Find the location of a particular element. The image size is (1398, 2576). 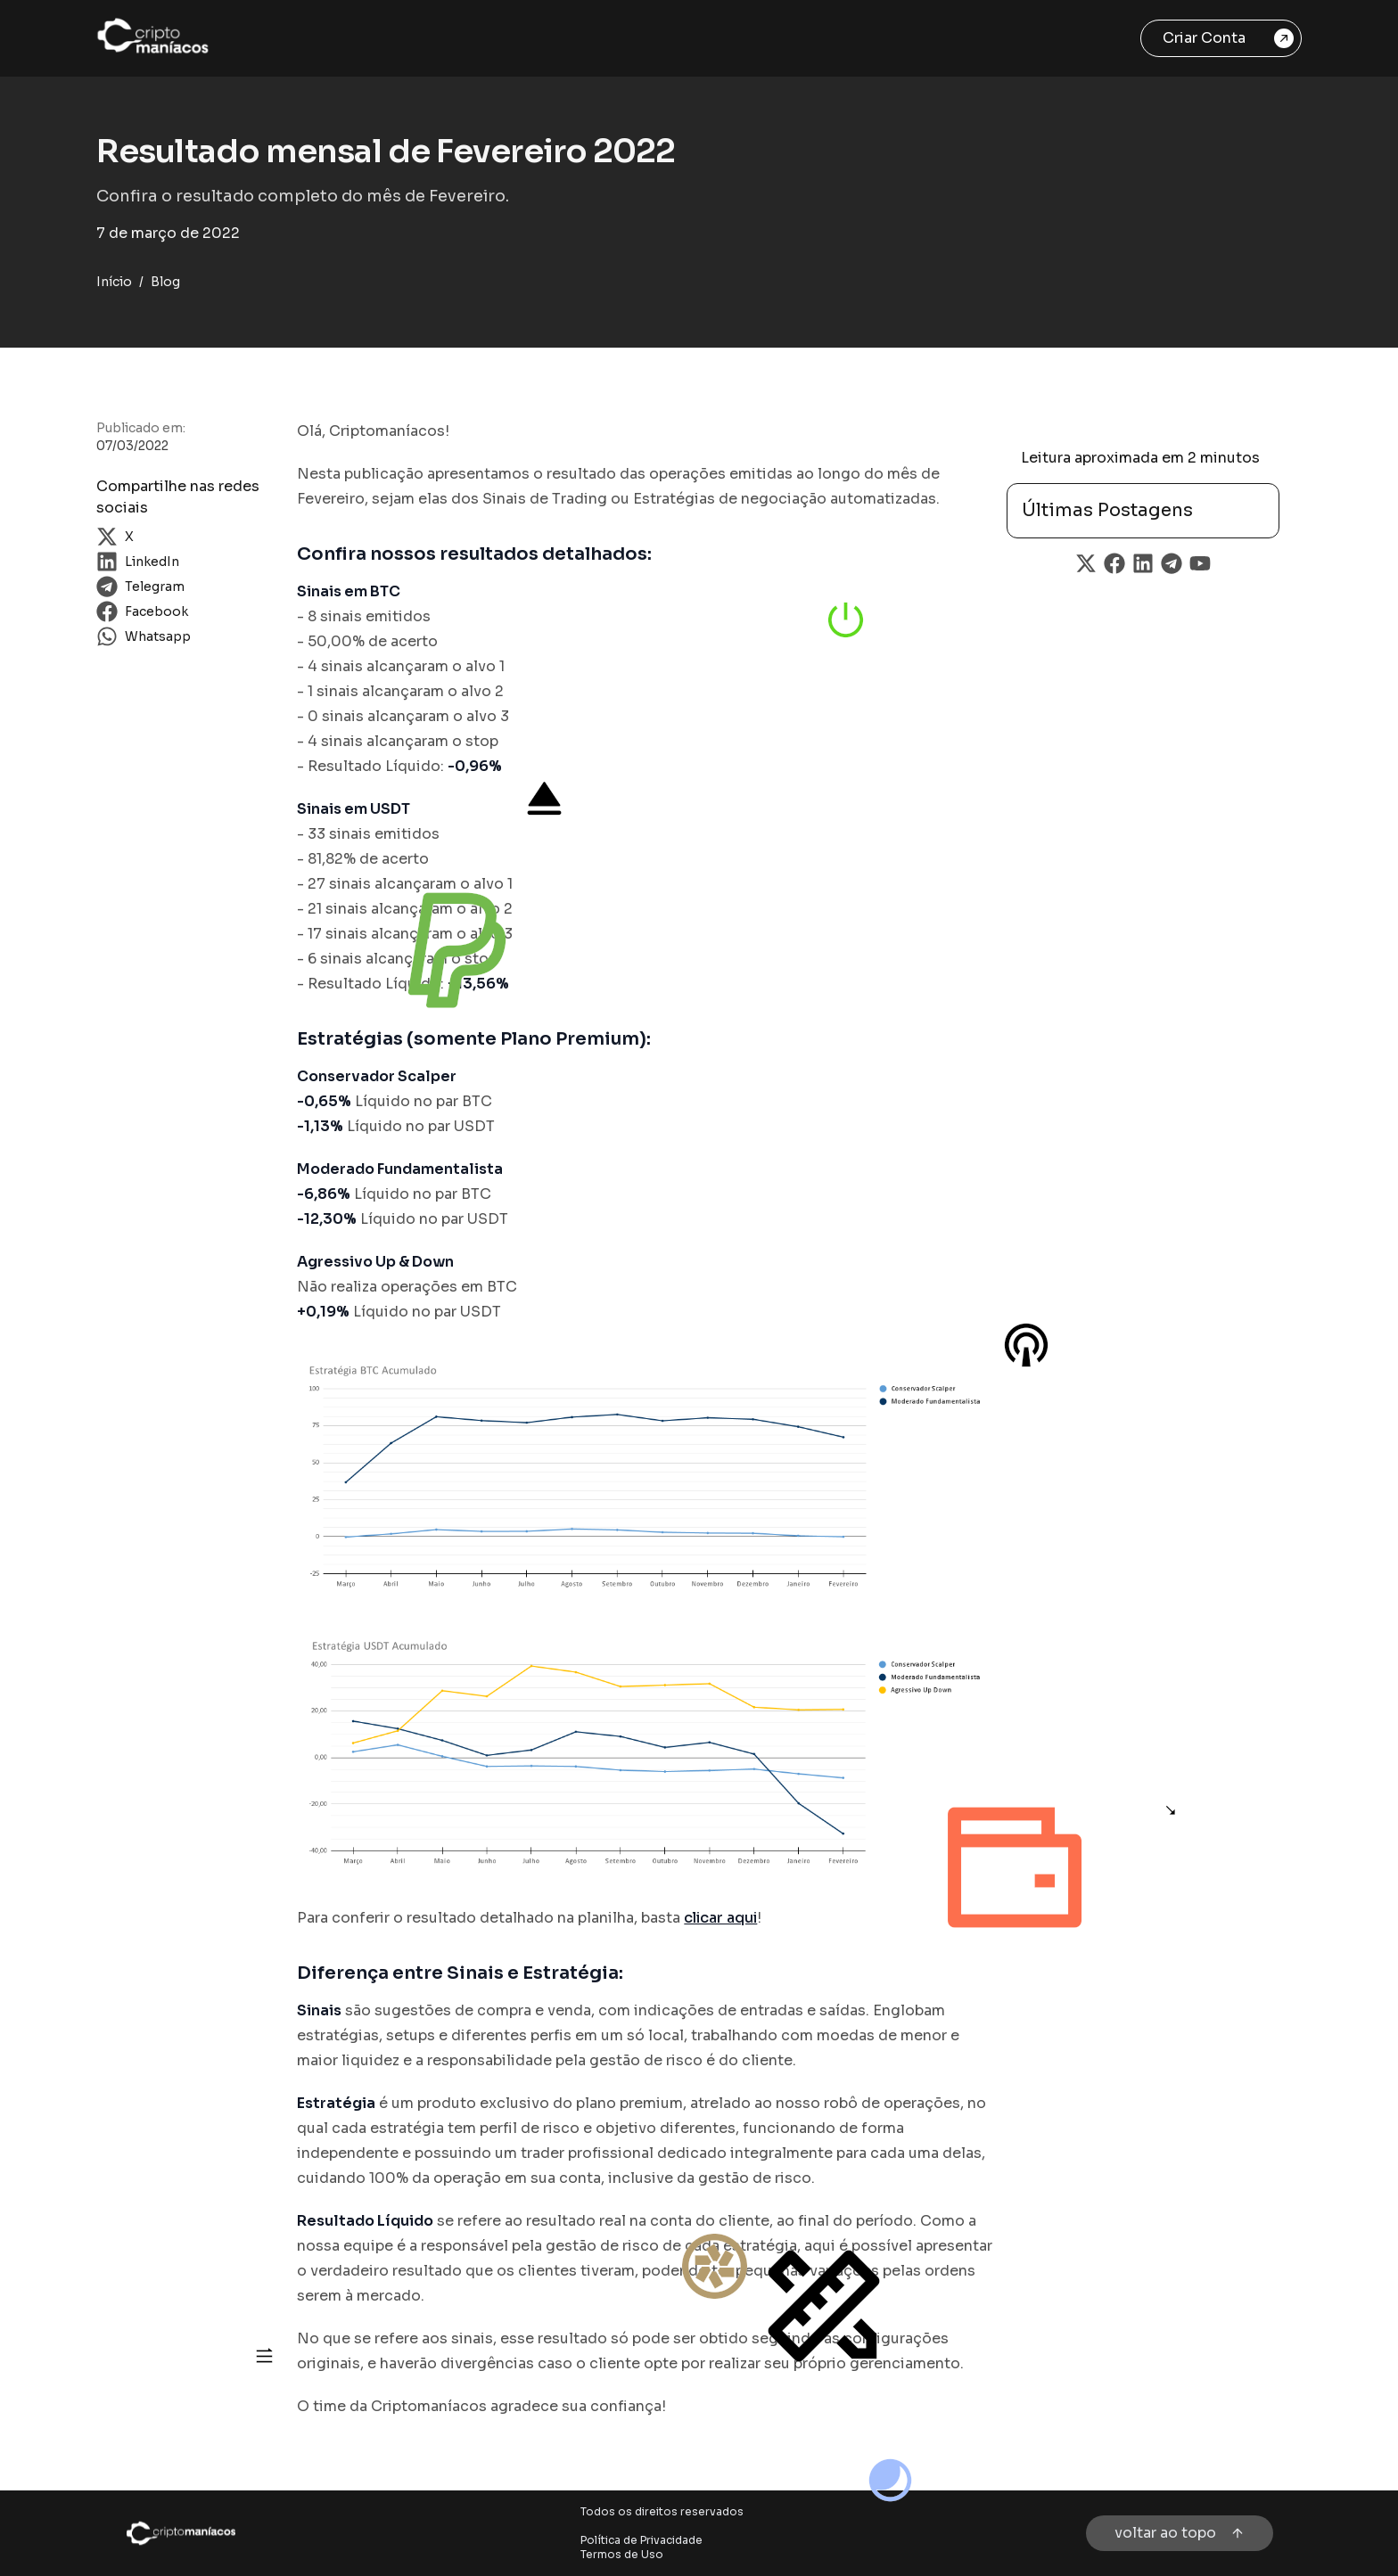

access your wallet or payment methods is located at coordinates (1015, 1867).